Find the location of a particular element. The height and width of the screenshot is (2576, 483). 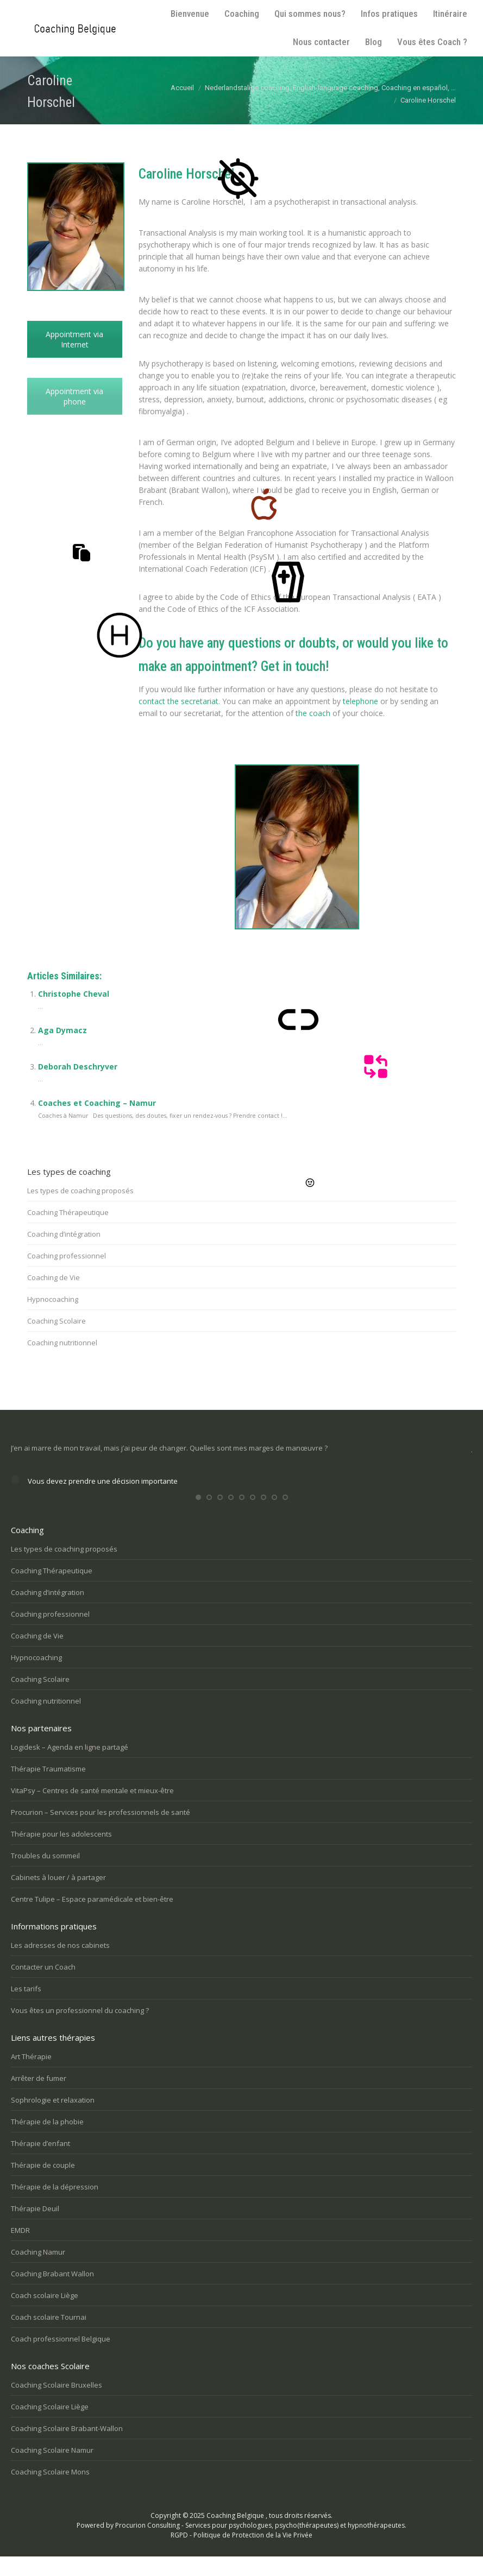

disconnect or remove a linked account is located at coordinates (298, 1020).